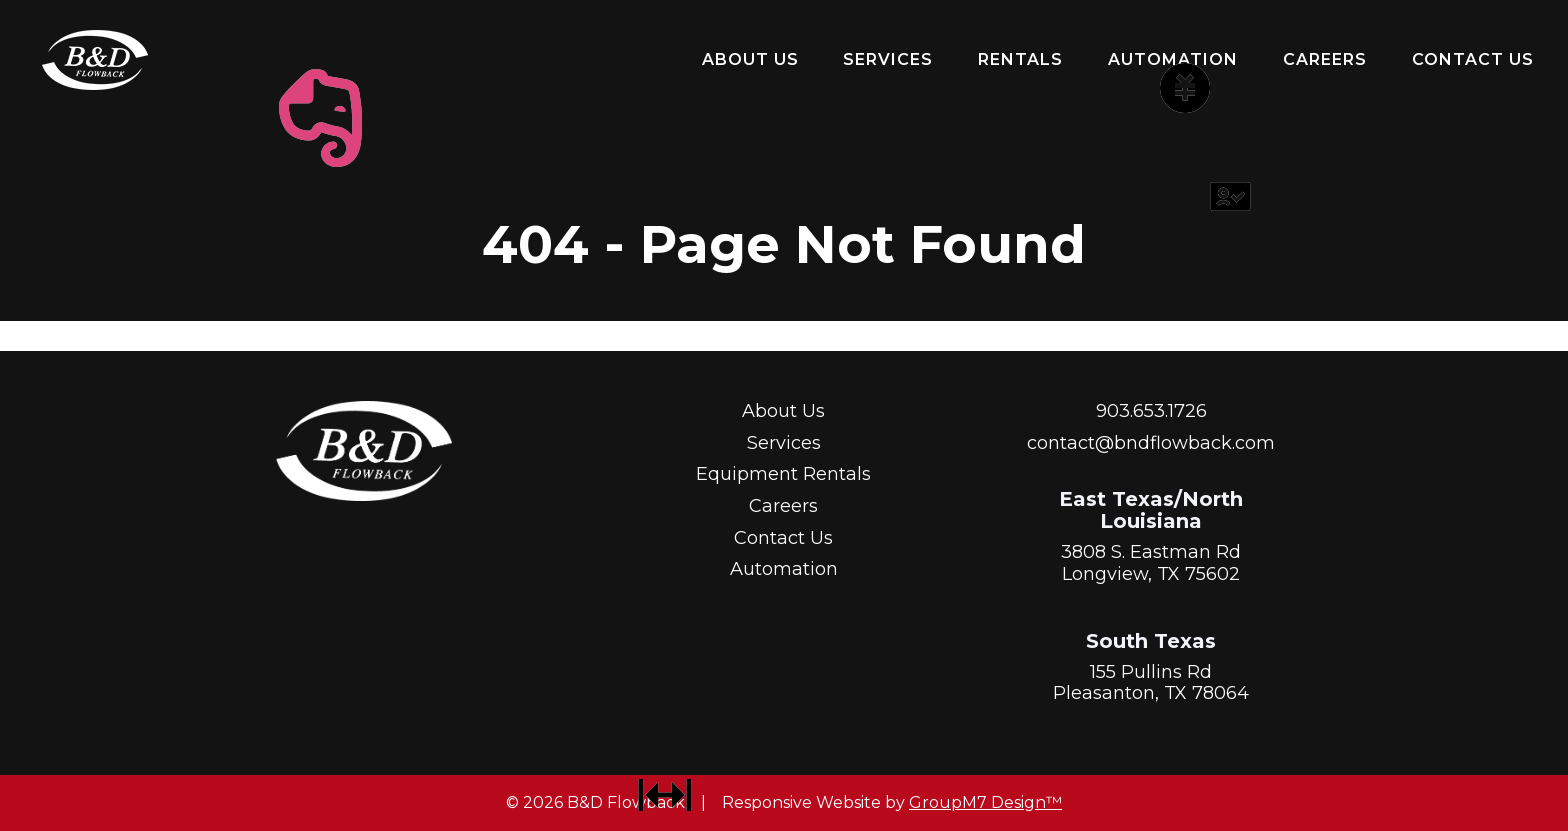 Image resolution: width=1568 pixels, height=831 pixels. What do you see at coordinates (1230, 196) in the screenshot?
I see `verified ID or pass accepted` at bounding box center [1230, 196].